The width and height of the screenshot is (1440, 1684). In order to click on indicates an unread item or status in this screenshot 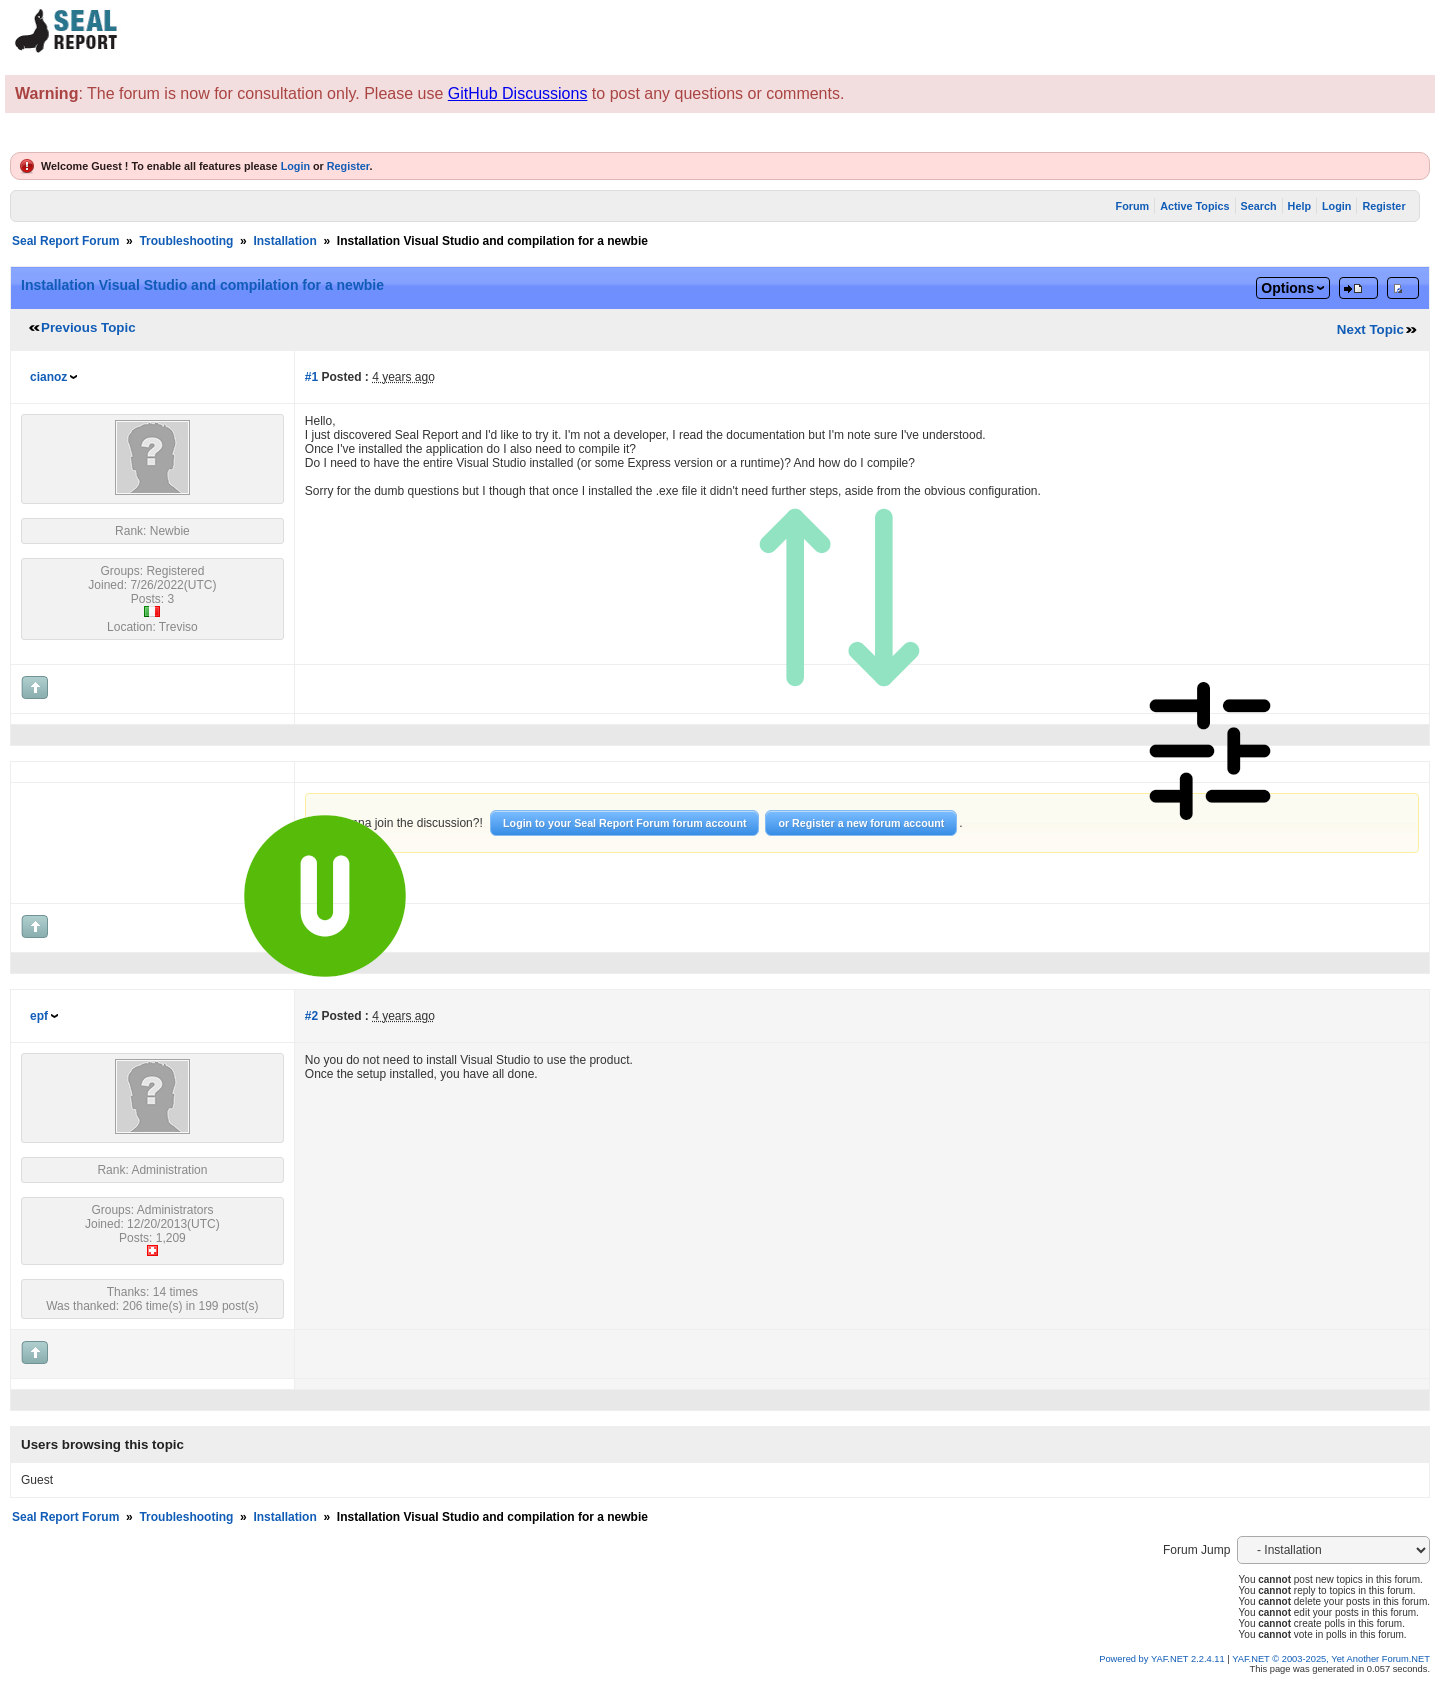, I will do `click(325, 896)`.